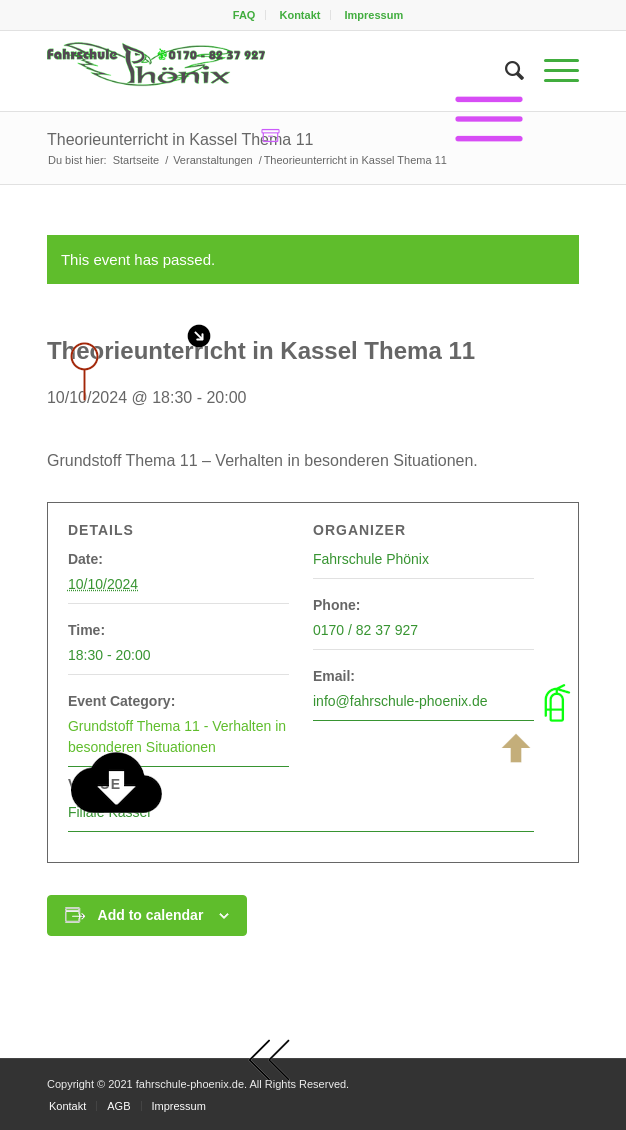 This screenshot has height=1130, width=626. Describe the element at coordinates (270, 135) in the screenshot. I see `archive this item` at that location.